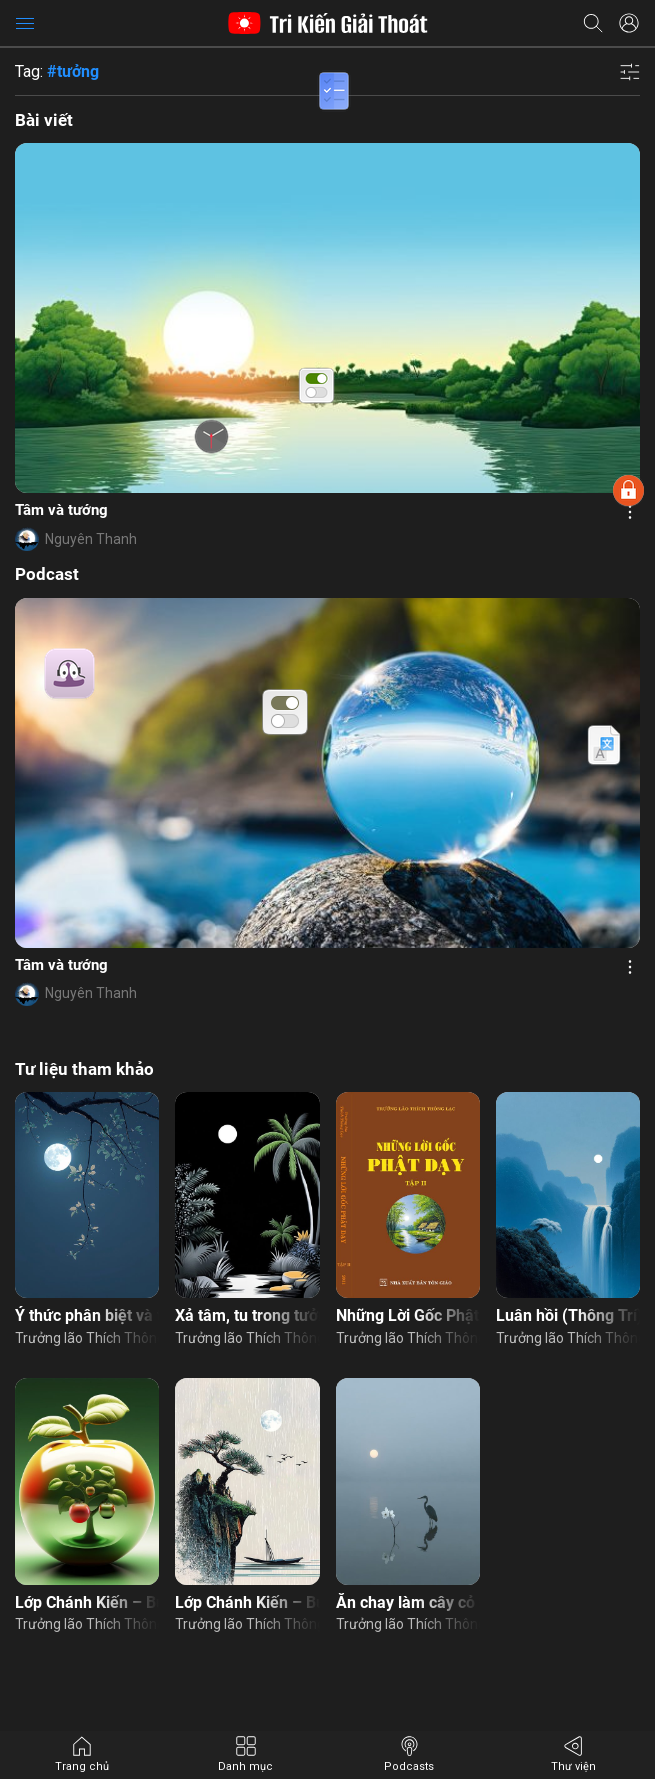  I want to click on brightness settings are locked, so click(628, 490).